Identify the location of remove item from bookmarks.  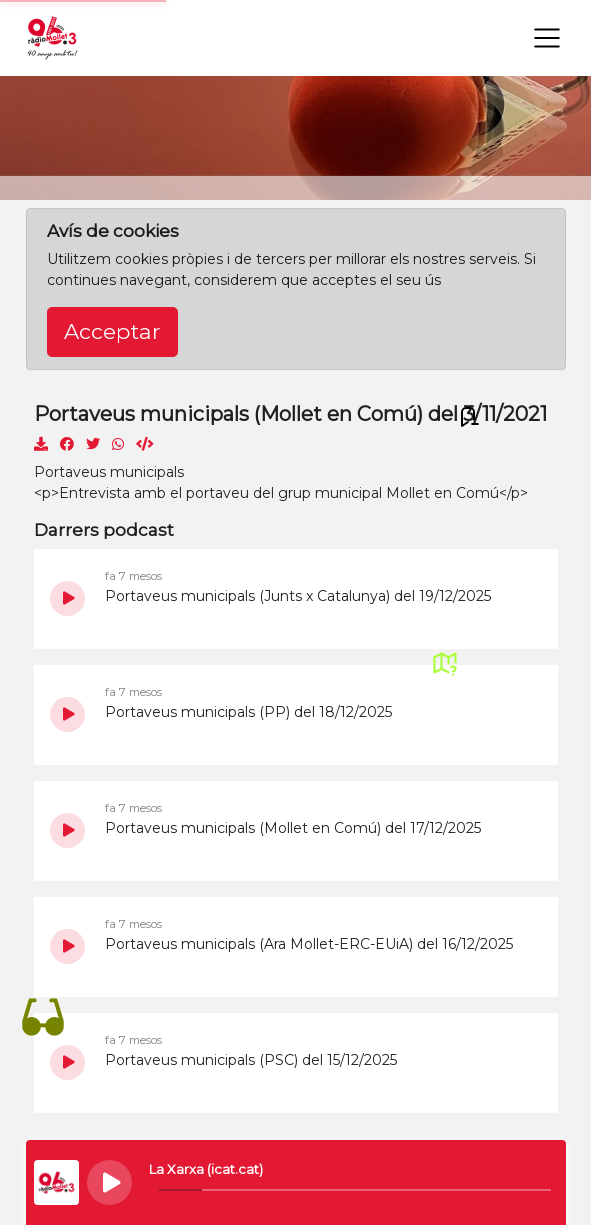
(468, 417).